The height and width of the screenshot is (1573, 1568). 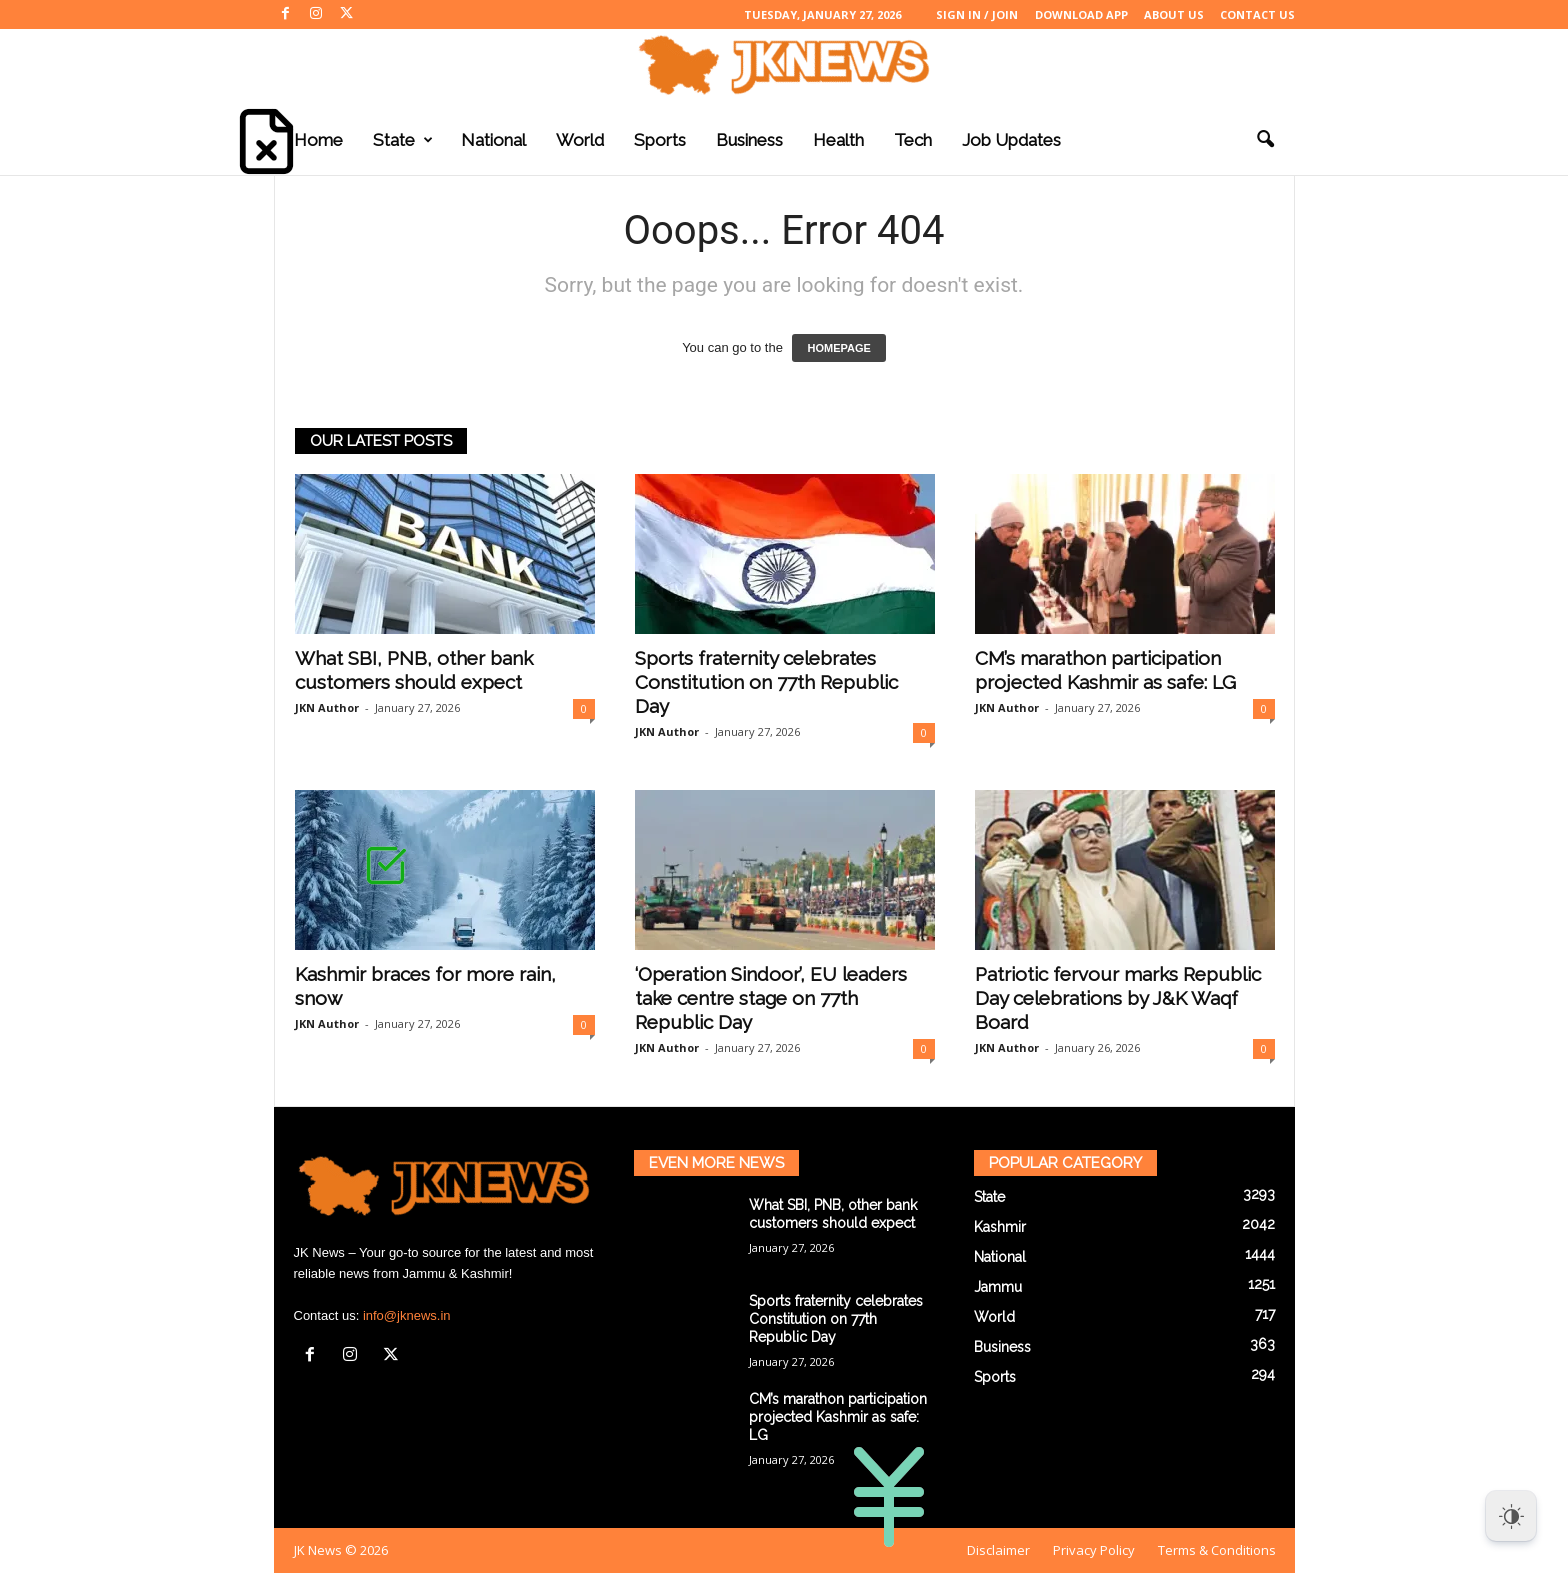 I want to click on mark task as complete, so click(x=385, y=865).